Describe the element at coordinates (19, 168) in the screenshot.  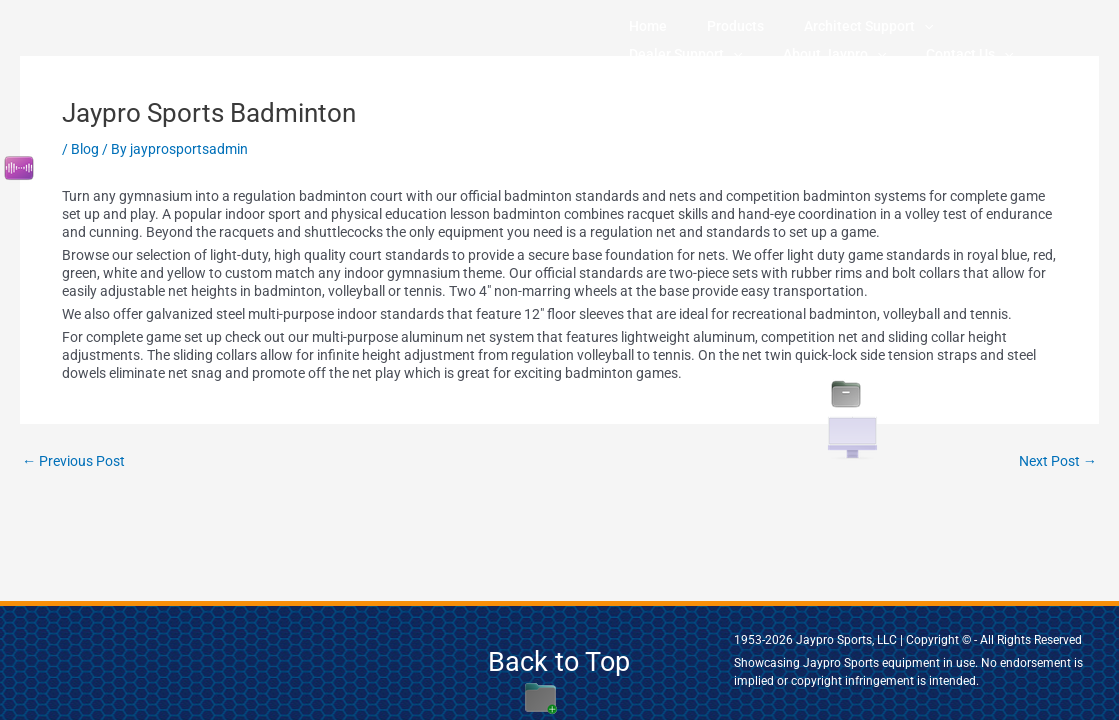
I see `open the sound recorder app` at that location.